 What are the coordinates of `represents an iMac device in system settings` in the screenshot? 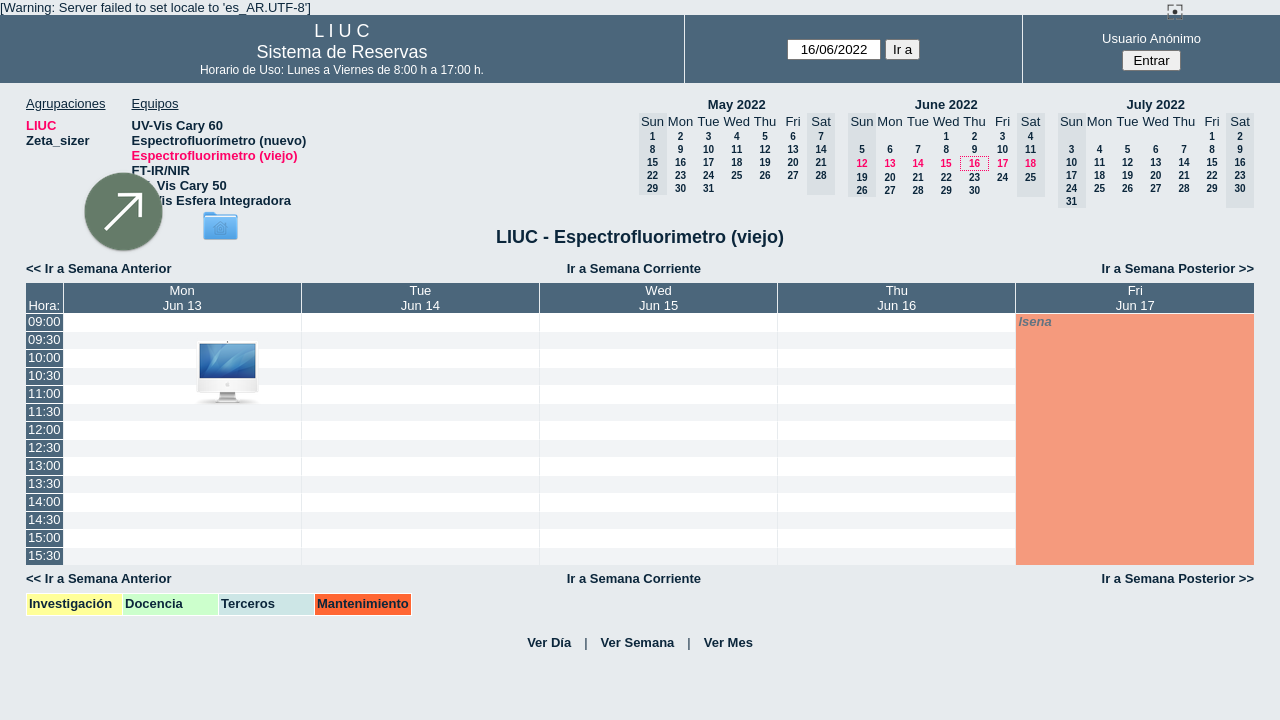 It's located at (227, 366).